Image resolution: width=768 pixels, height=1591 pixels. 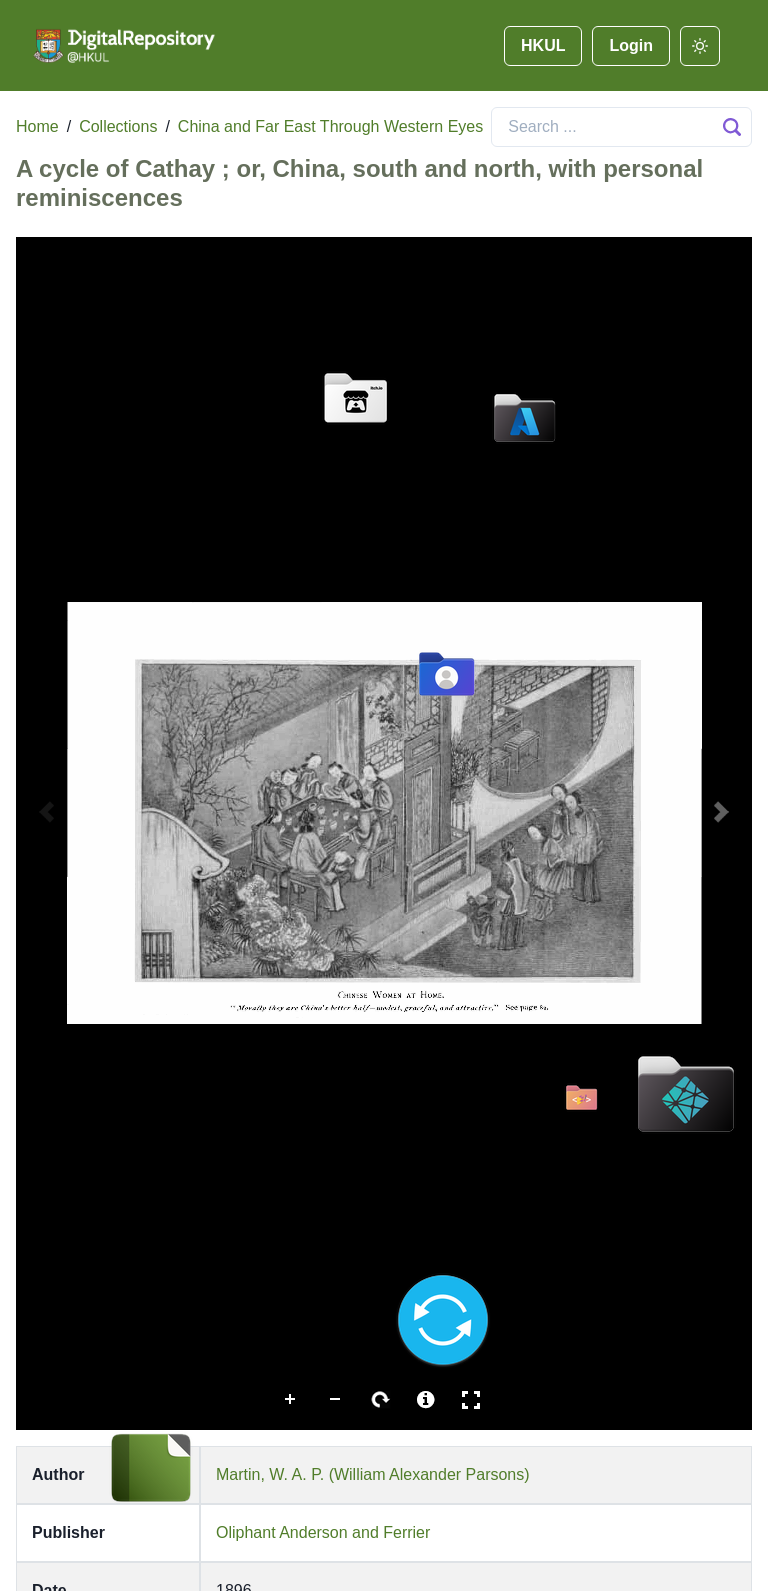 I want to click on open user profile folder, so click(x=446, y=675).